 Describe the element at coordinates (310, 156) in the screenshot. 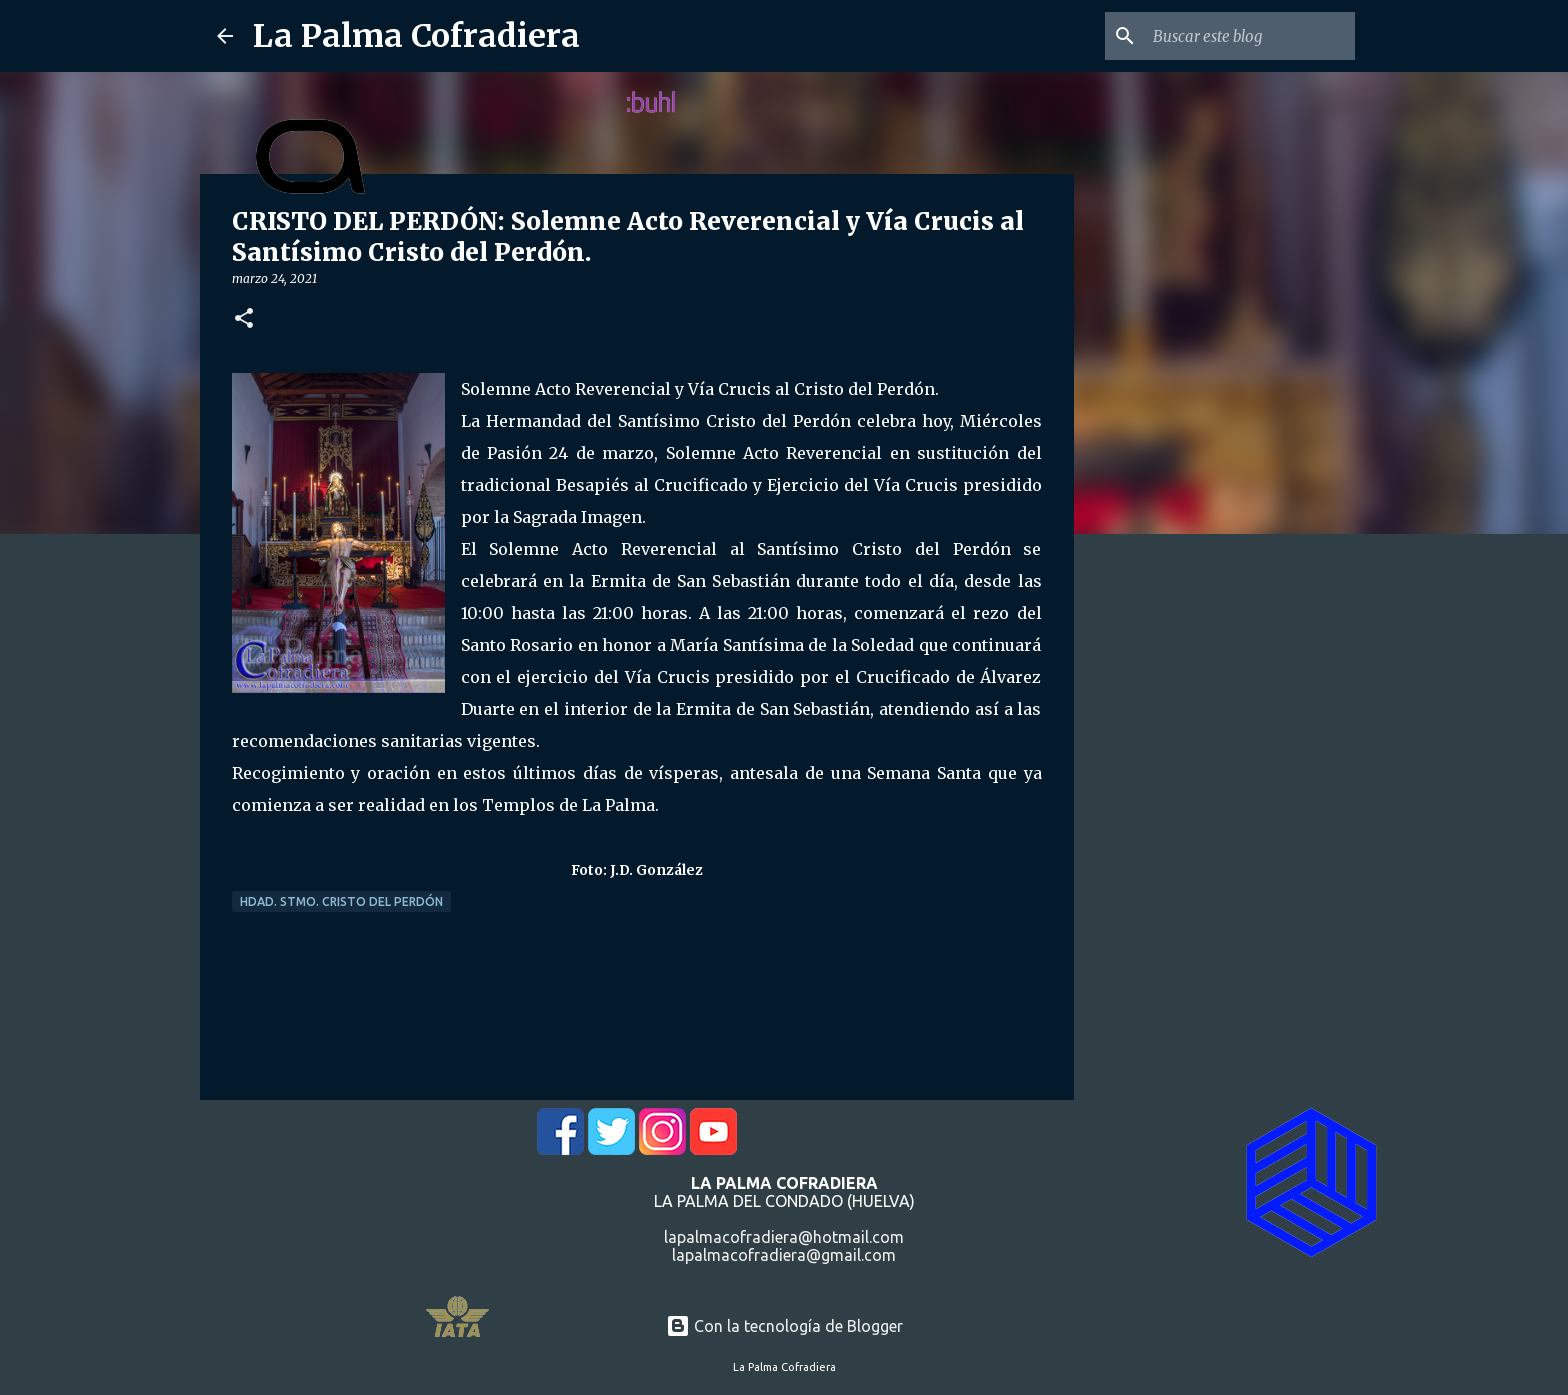

I see `AbbVie pharmaceutical company logo` at that location.